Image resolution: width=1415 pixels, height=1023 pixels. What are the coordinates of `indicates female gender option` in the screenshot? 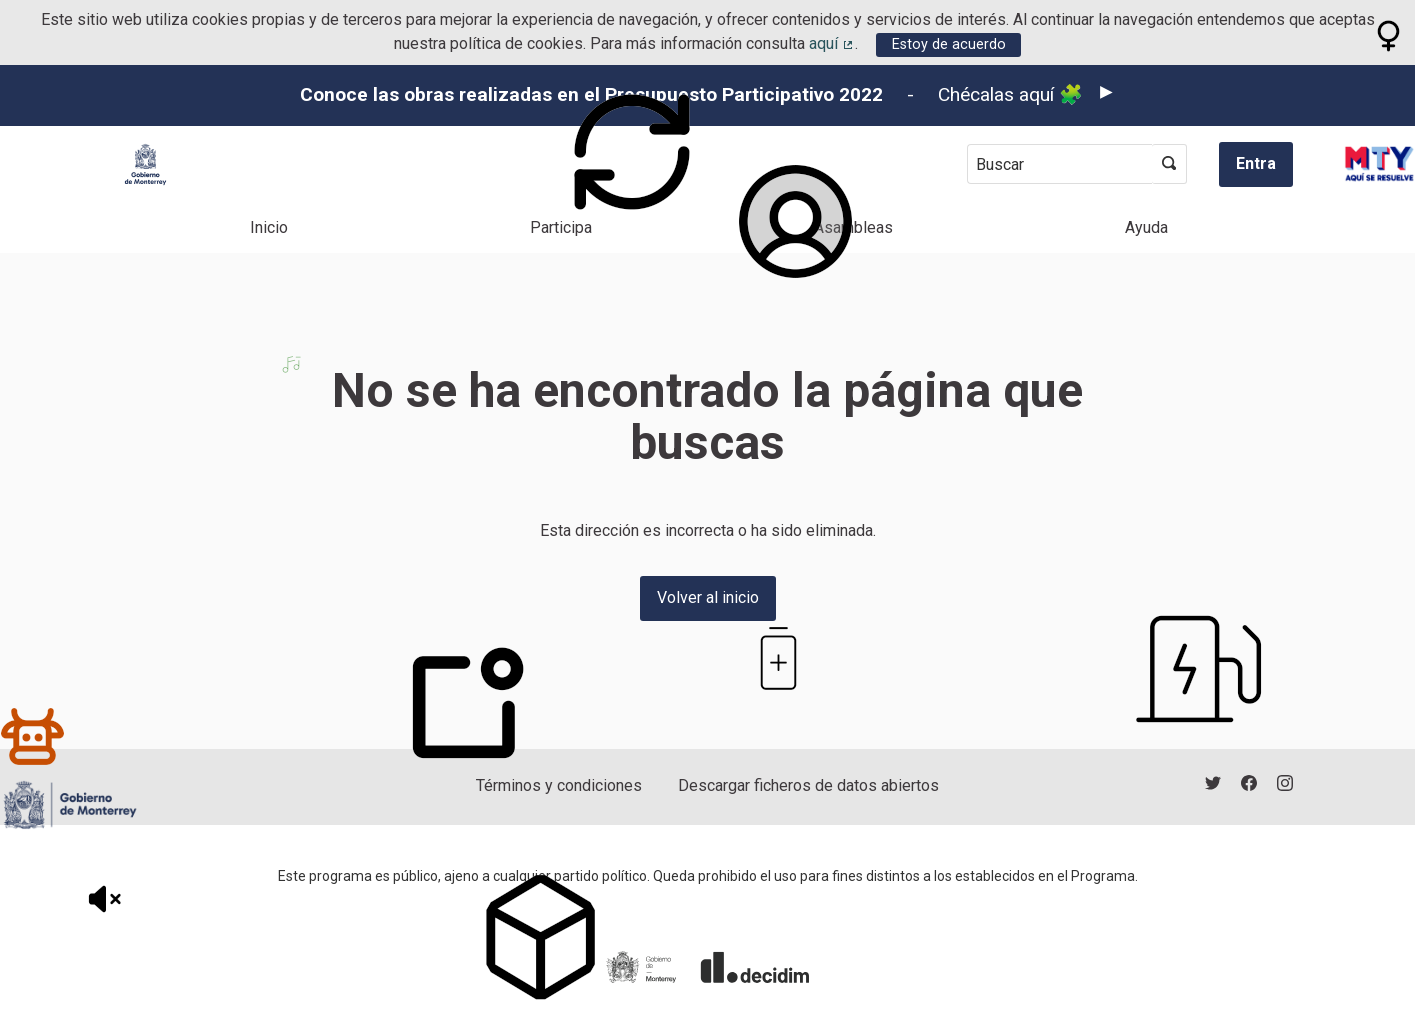 It's located at (1388, 35).